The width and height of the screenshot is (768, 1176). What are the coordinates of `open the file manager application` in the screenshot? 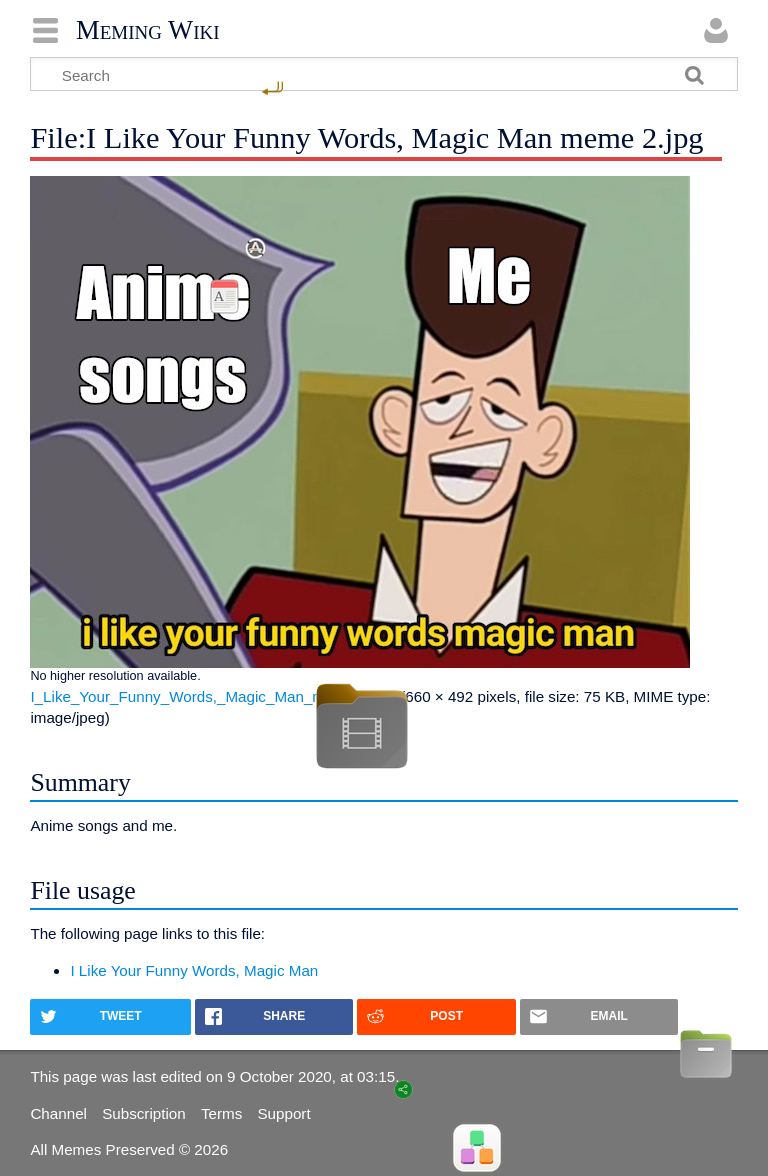 It's located at (706, 1054).